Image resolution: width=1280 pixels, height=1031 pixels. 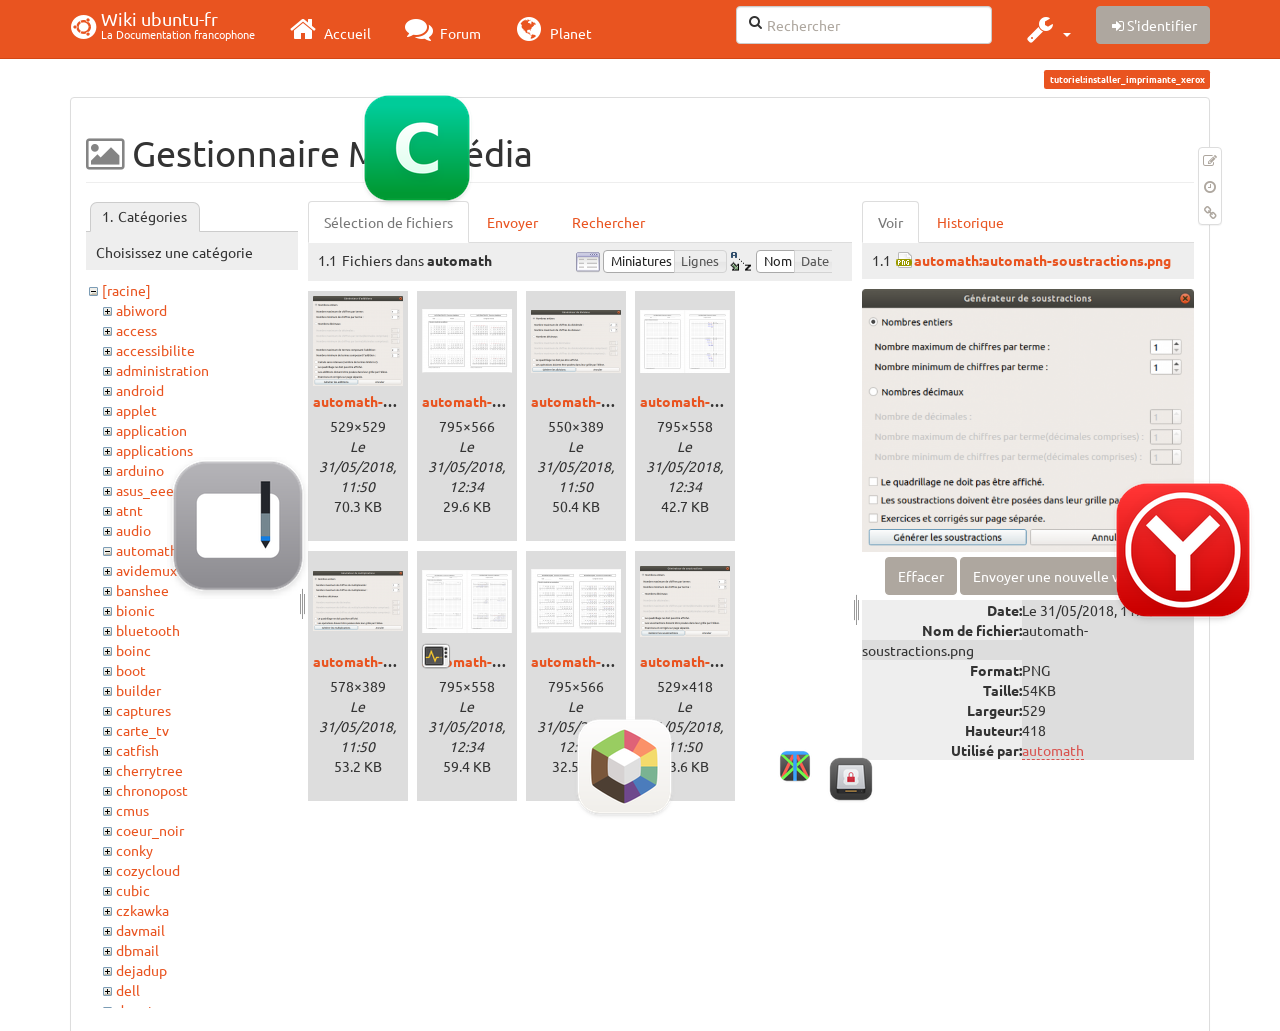 What do you see at coordinates (624, 766) in the screenshot?
I see `launch prism launcher application` at bounding box center [624, 766].